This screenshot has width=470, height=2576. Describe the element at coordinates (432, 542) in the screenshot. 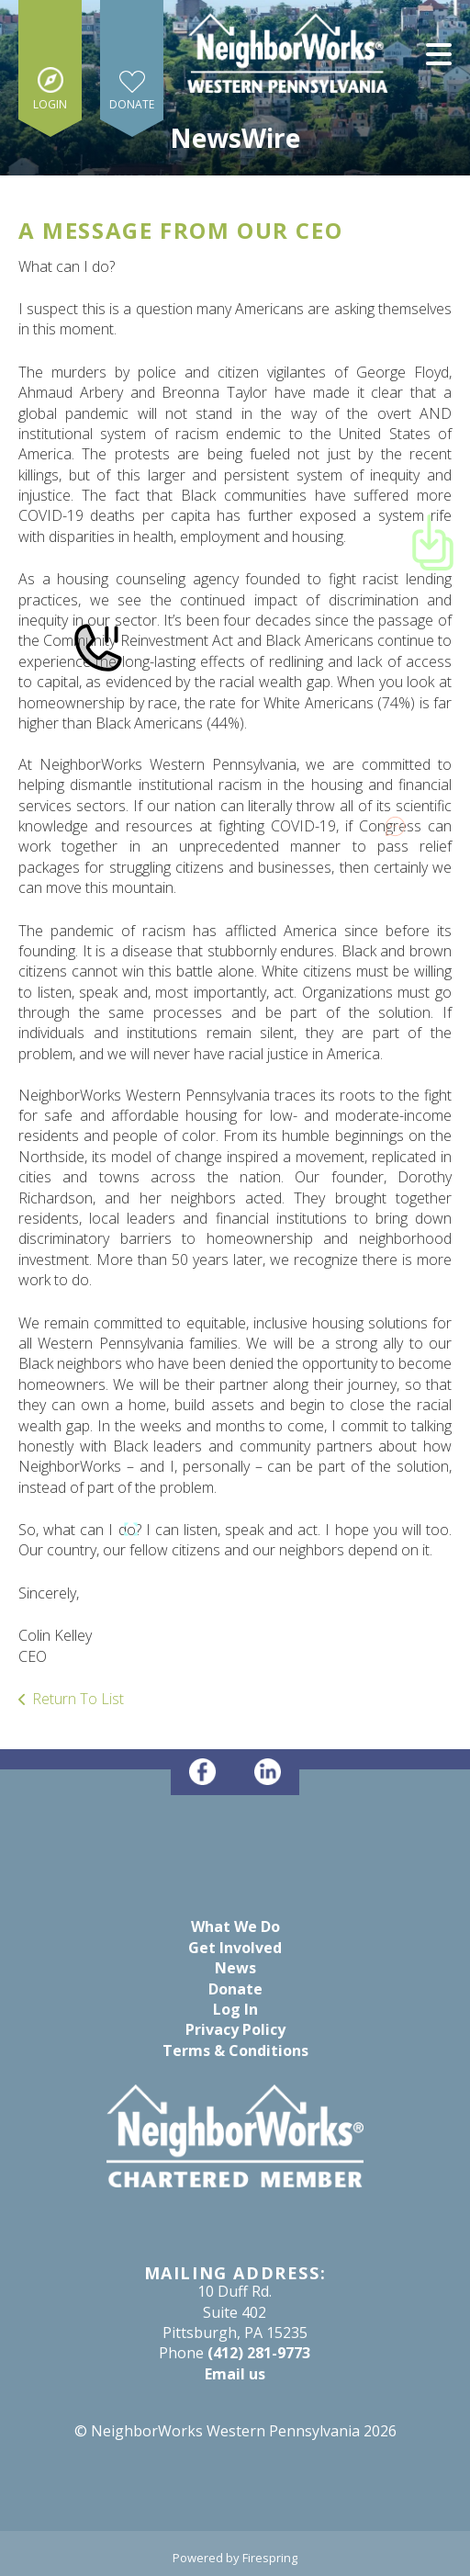

I see `download multiple files` at that location.